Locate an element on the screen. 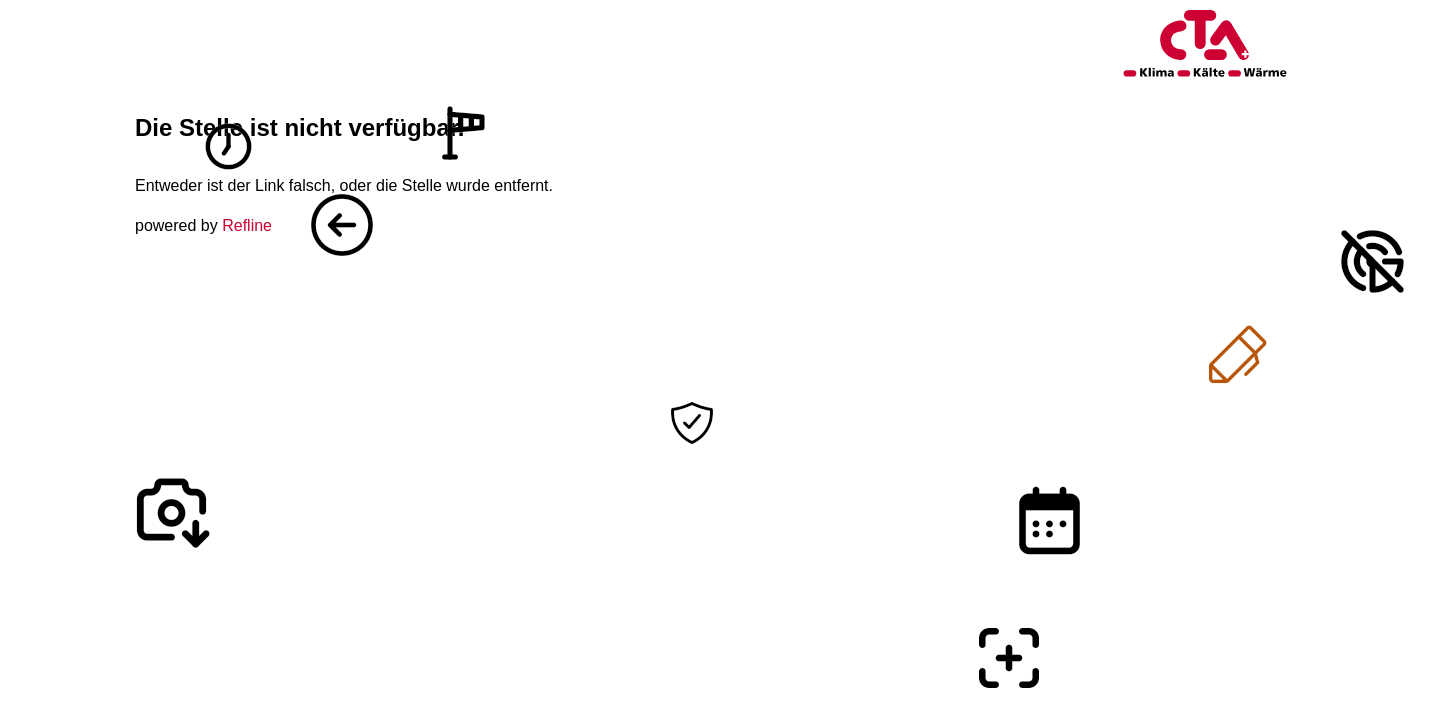 This screenshot has height=720, width=1440. radar or scanning feature disabled is located at coordinates (1372, 261).